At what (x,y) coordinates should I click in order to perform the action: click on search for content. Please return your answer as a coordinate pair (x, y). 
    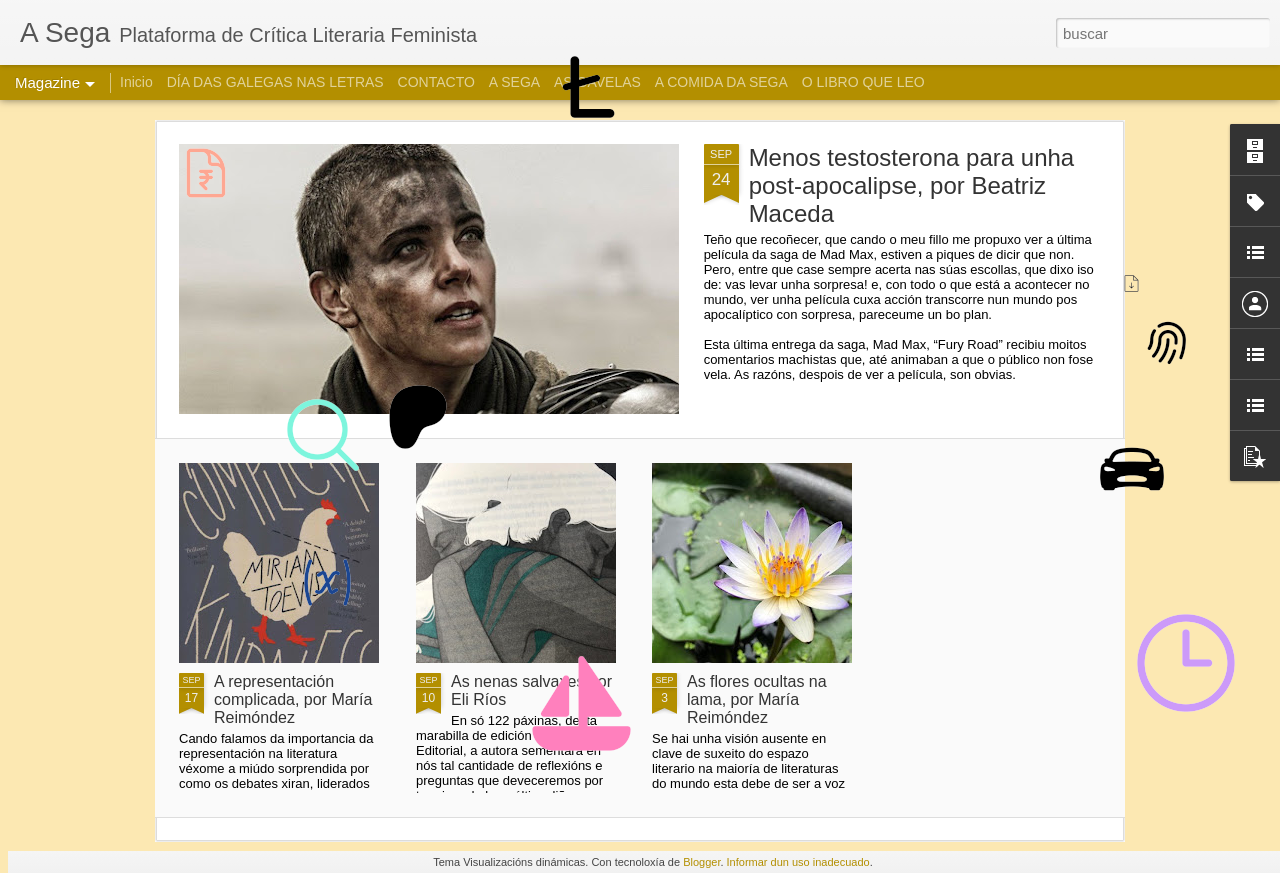
    Looking at the image, I should click on (323, 435).